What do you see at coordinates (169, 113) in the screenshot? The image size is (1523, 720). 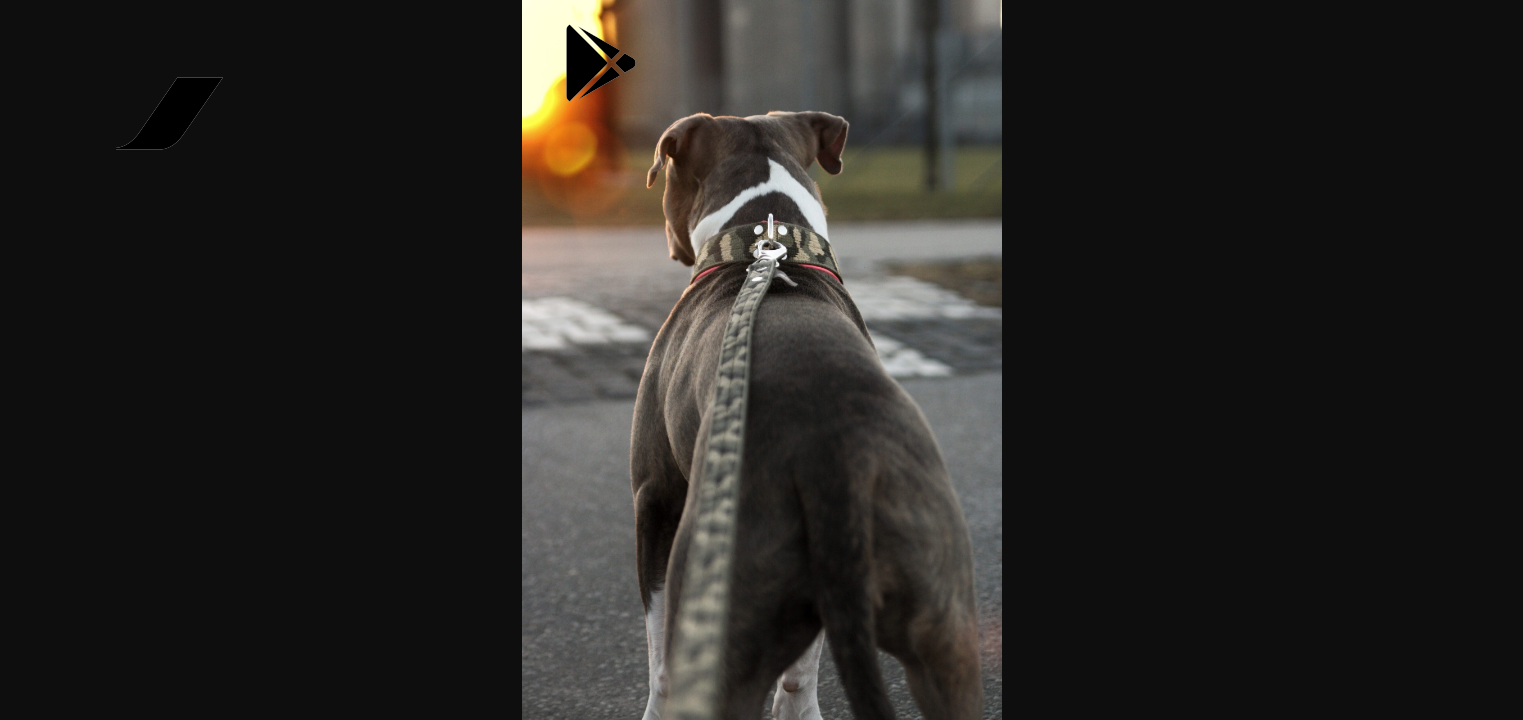 I see `visit the Air France website or app` at bounding box center [169, 113].